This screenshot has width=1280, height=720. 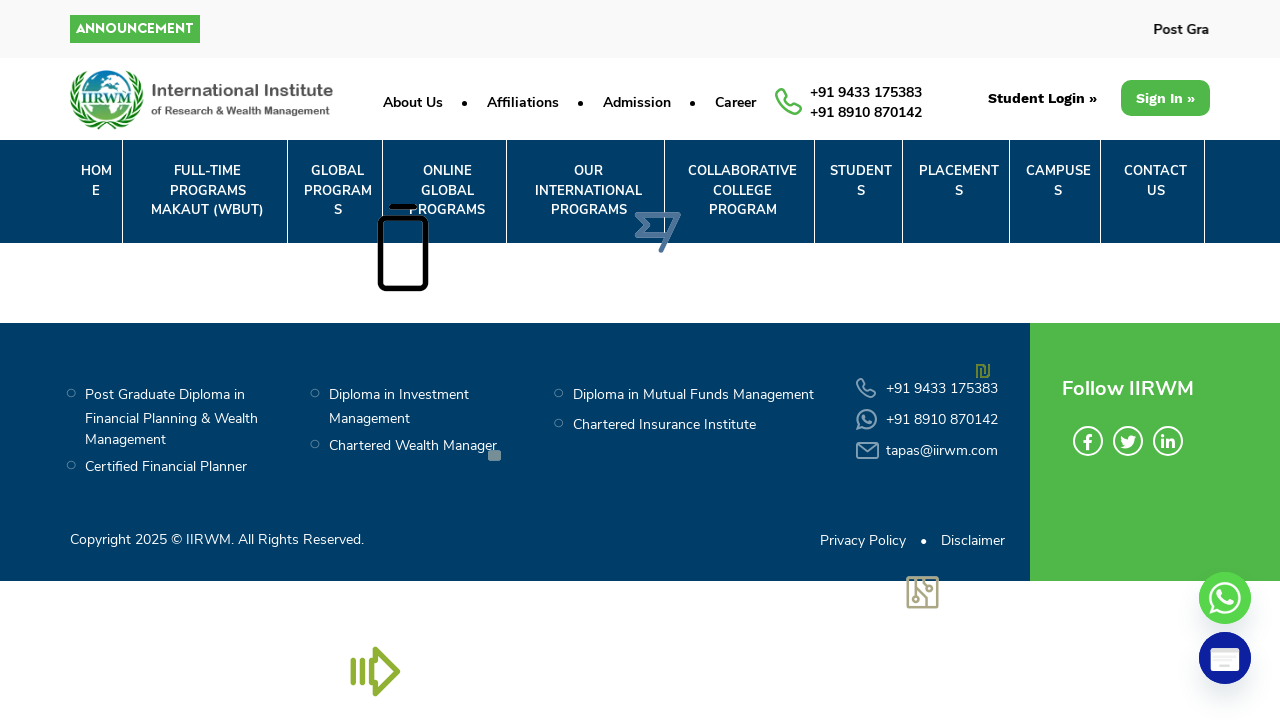 I want to click on indicates battery is completely drained, so click(x=403, y=249).